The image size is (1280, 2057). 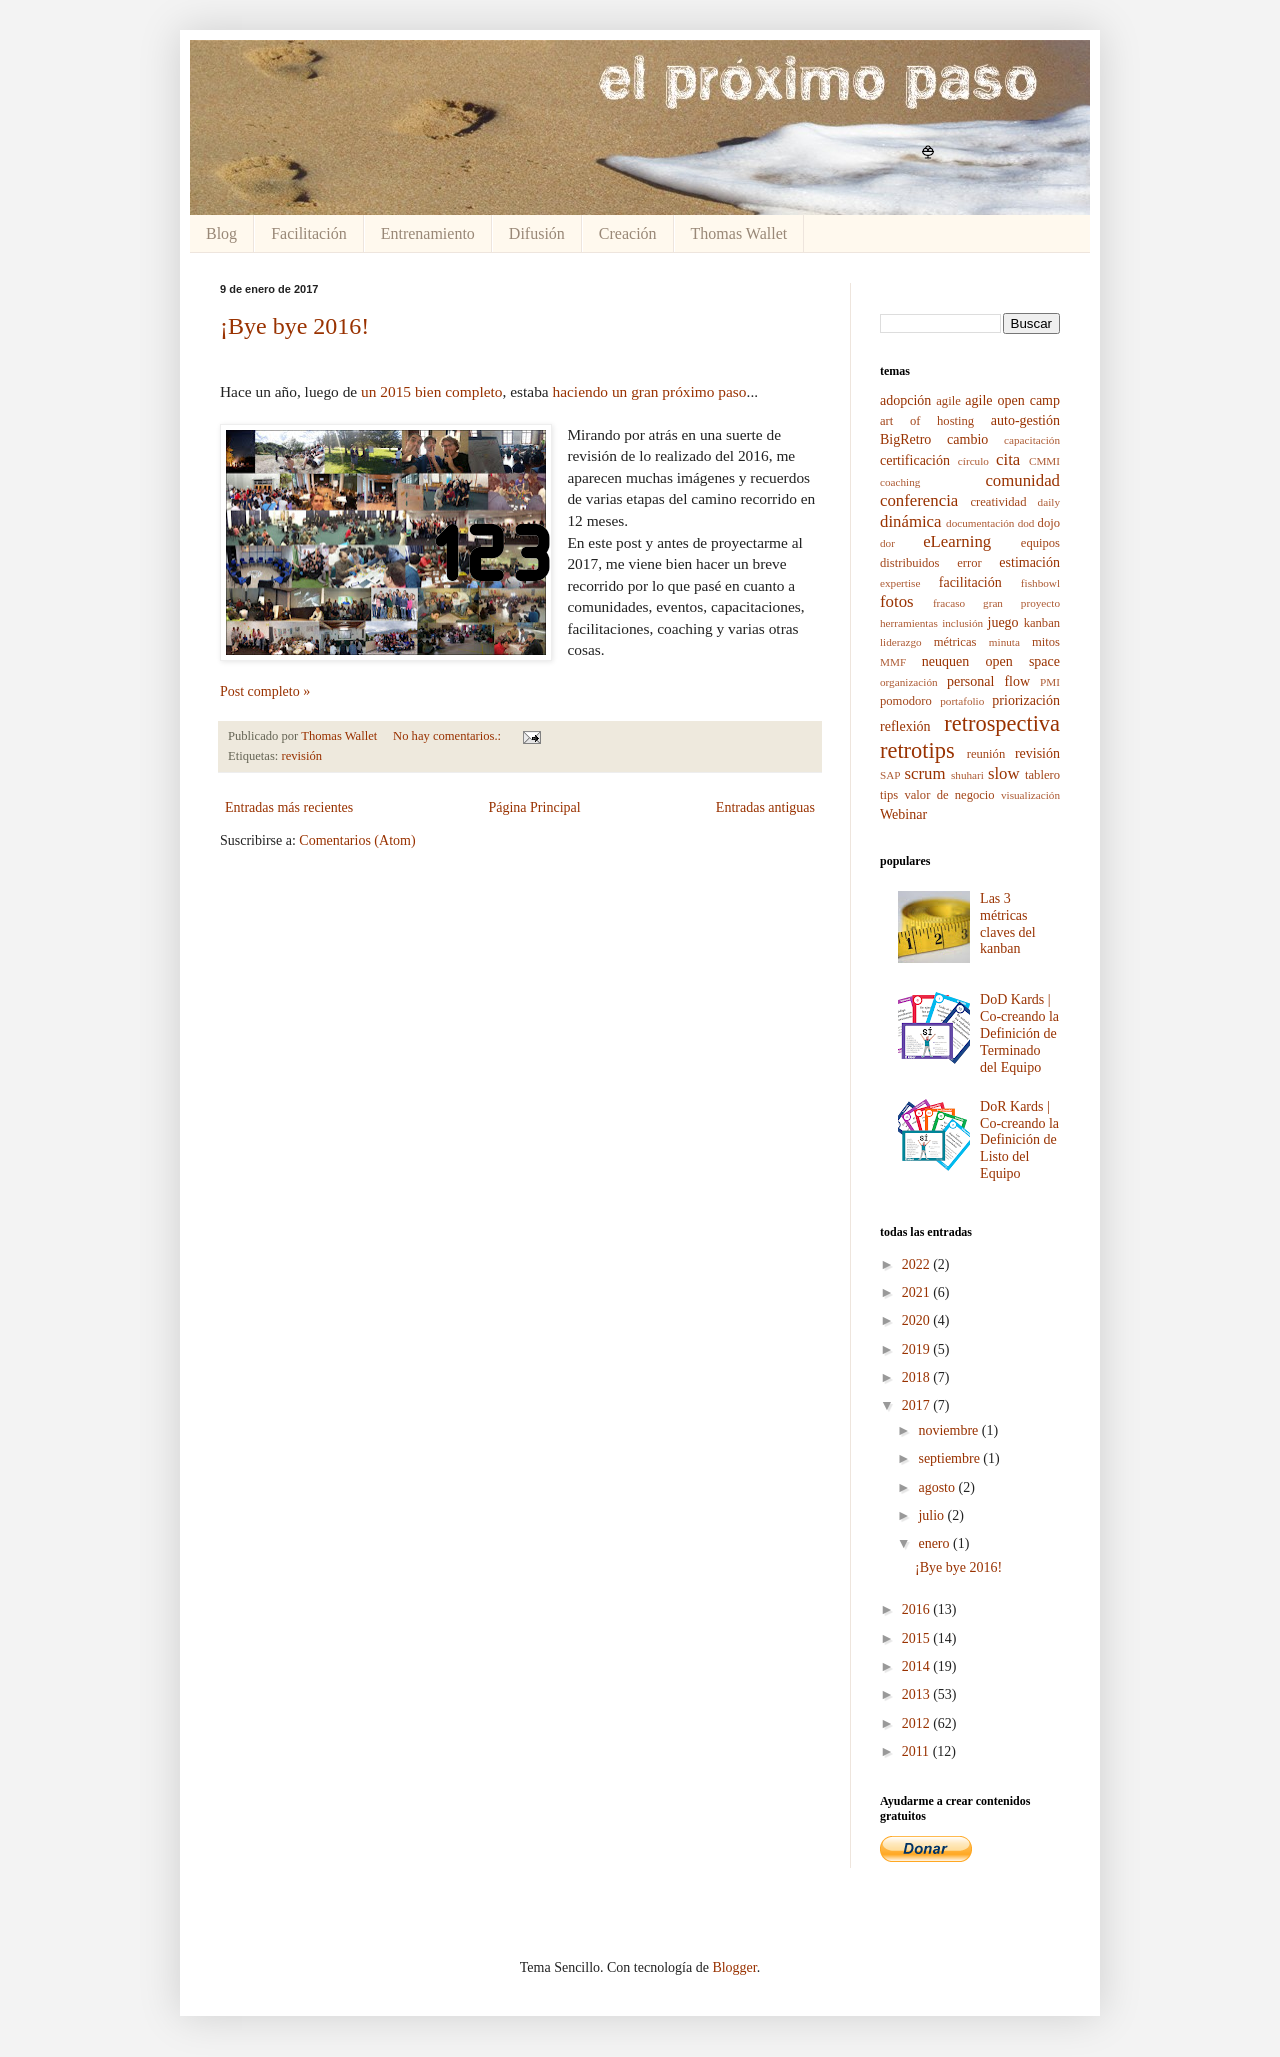 What do you see at coordinates (492, 552) in the screenshot?
I see `switch to numeric input mode` at bounding box center [492, 552].